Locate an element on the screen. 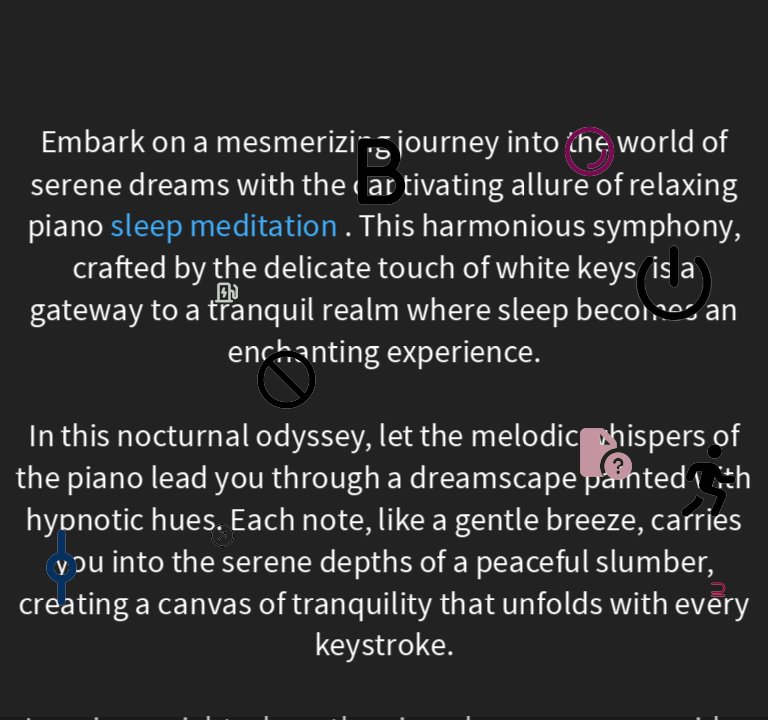 This screenshot has height=720, width=768. indicates a superset relationship in mathematical notation is located at coordinates (718, 590).